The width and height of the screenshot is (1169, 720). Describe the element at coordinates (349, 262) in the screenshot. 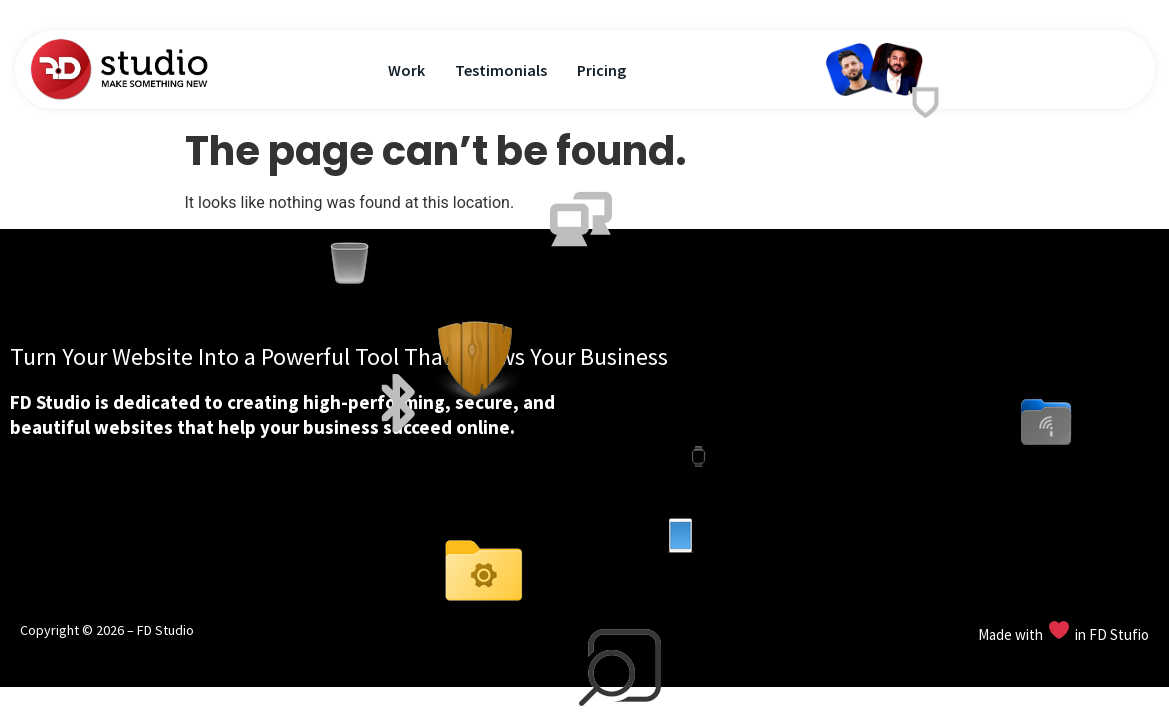

I see `empty trash bin with no items to delete` at that location.